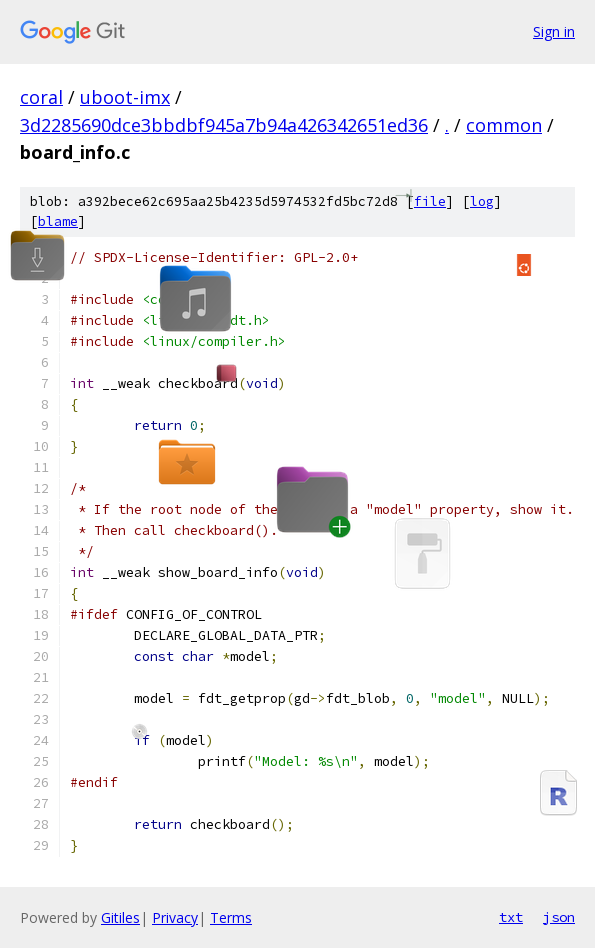  What do you see at coordinates (226, 372) in the screenshot?
I see `access the desktop folder` at bounding box center [226, 372].